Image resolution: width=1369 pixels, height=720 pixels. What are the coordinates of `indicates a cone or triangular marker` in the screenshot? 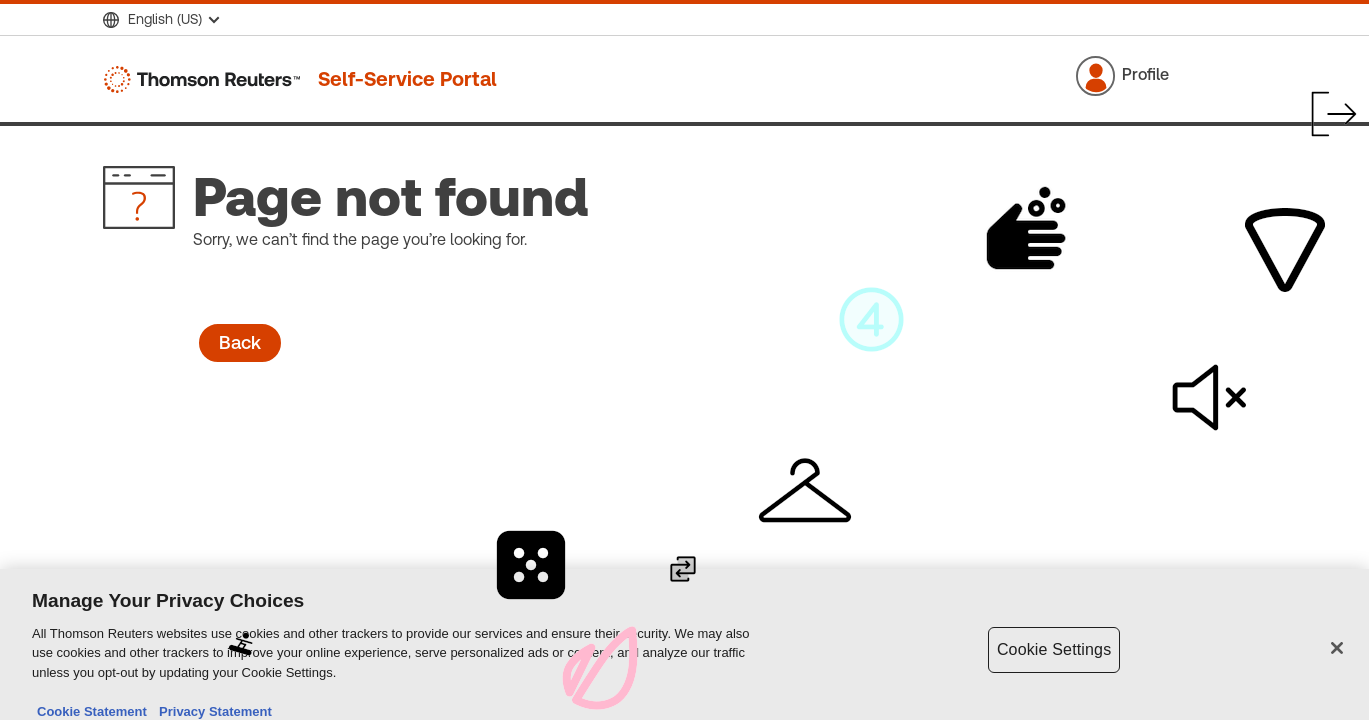 It's located at (1285, 252).